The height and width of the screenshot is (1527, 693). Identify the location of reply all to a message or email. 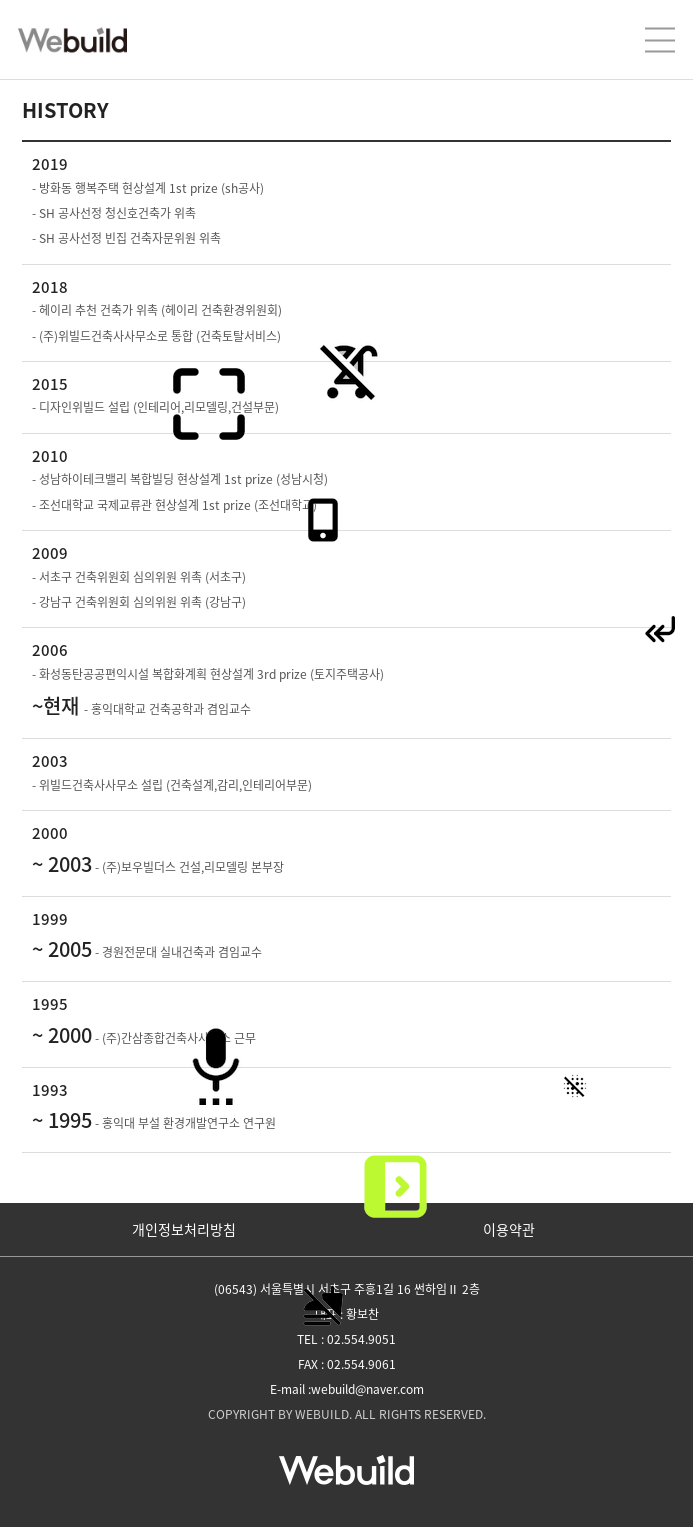
(661, 630).